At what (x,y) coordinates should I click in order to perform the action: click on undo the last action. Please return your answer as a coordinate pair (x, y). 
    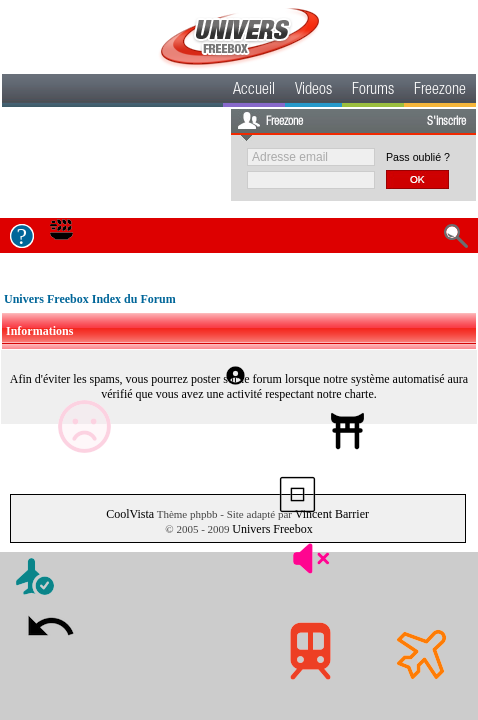
    Looking at the image, I should click on (50, 626).